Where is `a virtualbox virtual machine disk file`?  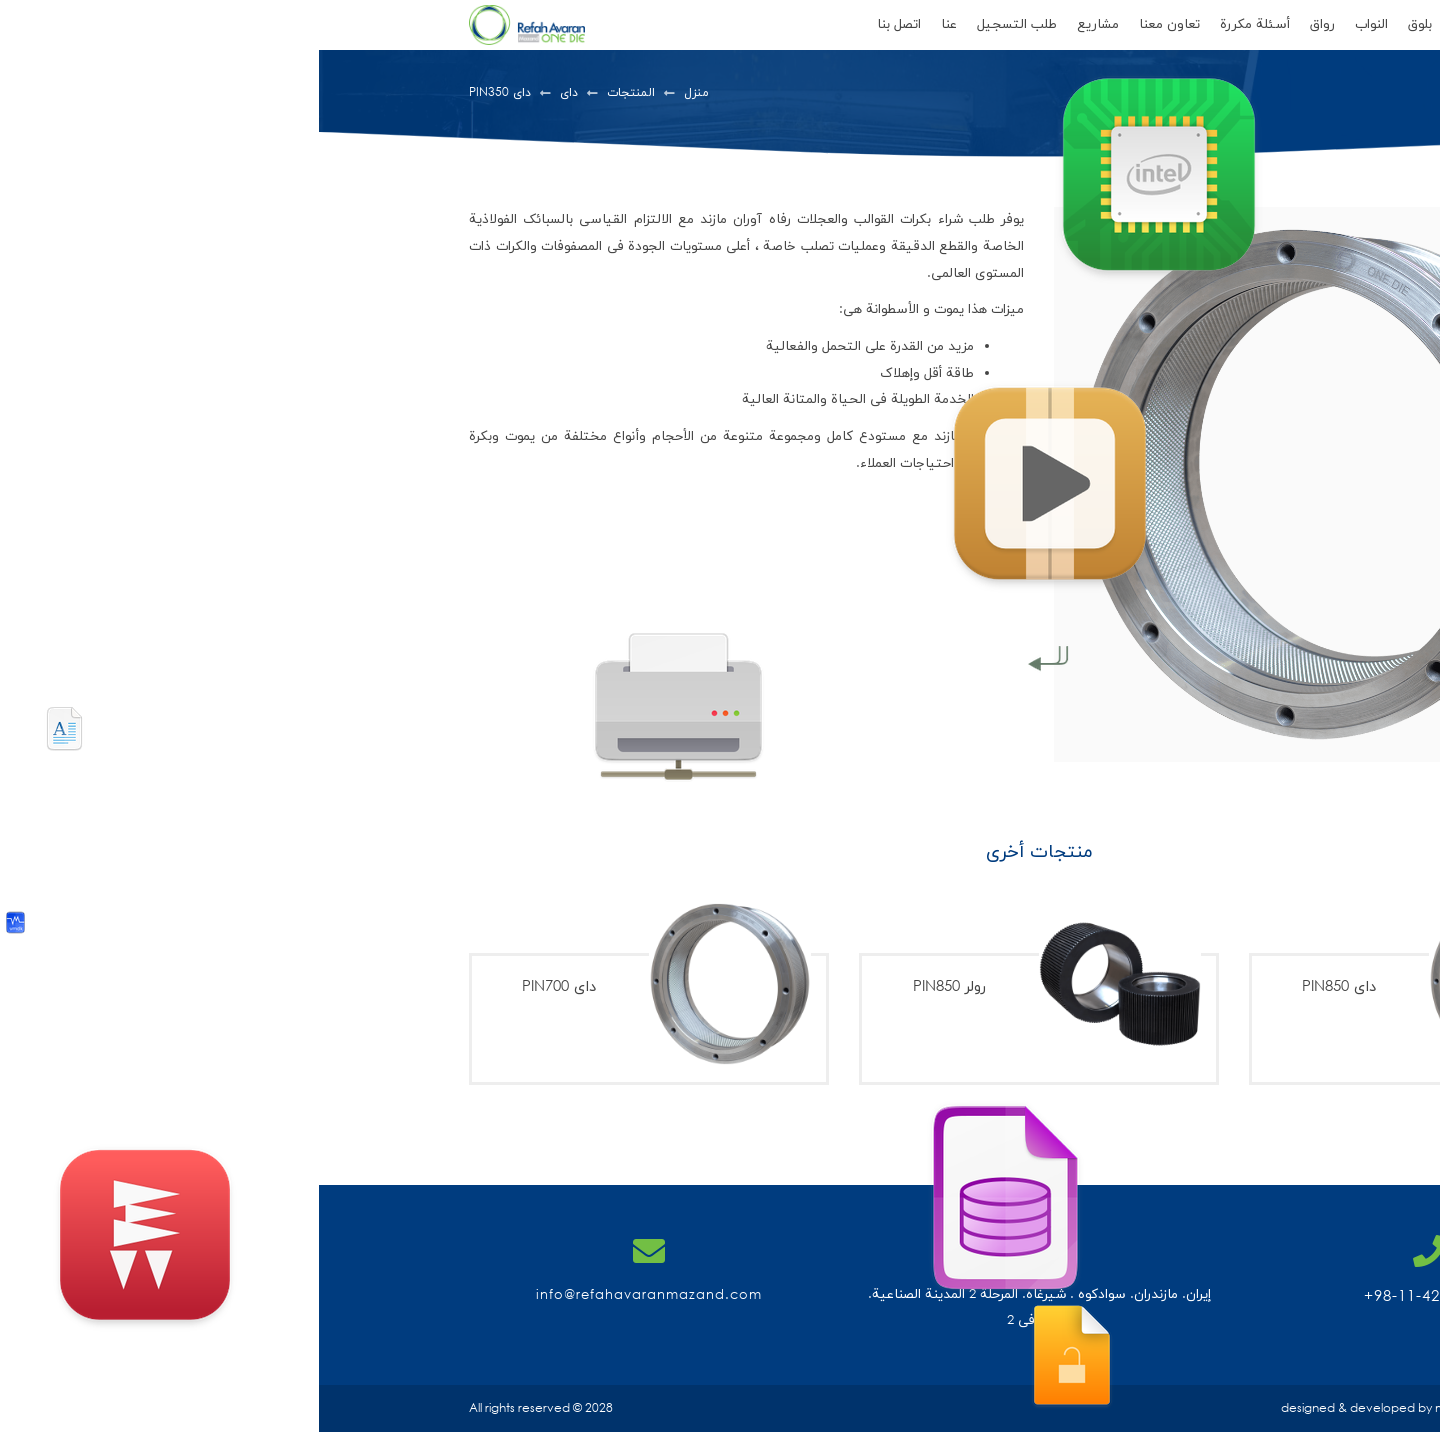
a virtualbox virtual machine disk file is located at coordinates (15, 922).